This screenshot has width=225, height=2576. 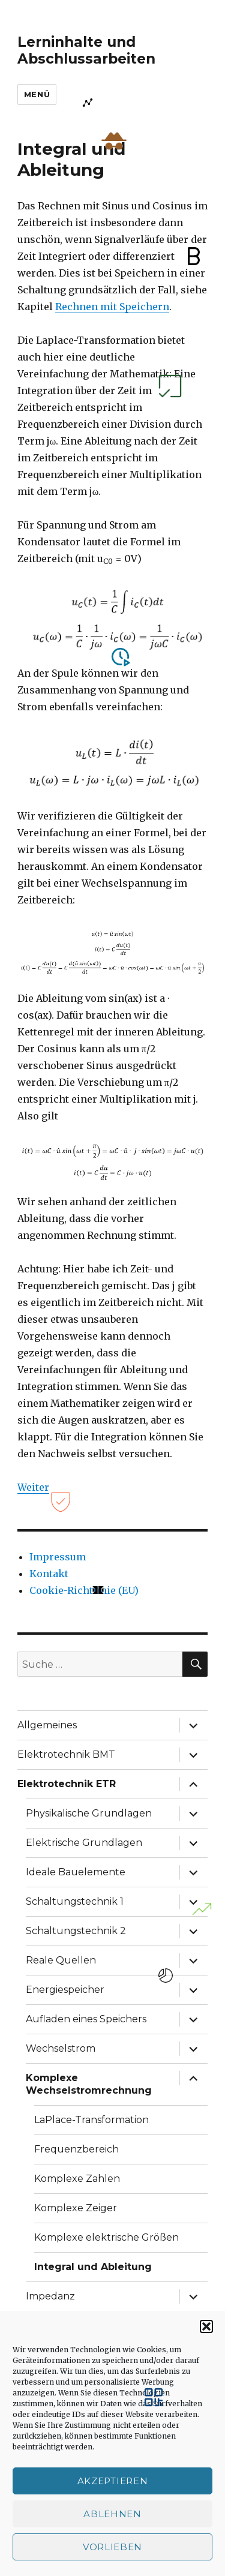 What do you see at coordinates (166, 1975) in the screenshot?
I see `view analytics or statistics breakdown` at bounding box center [166, 1975].